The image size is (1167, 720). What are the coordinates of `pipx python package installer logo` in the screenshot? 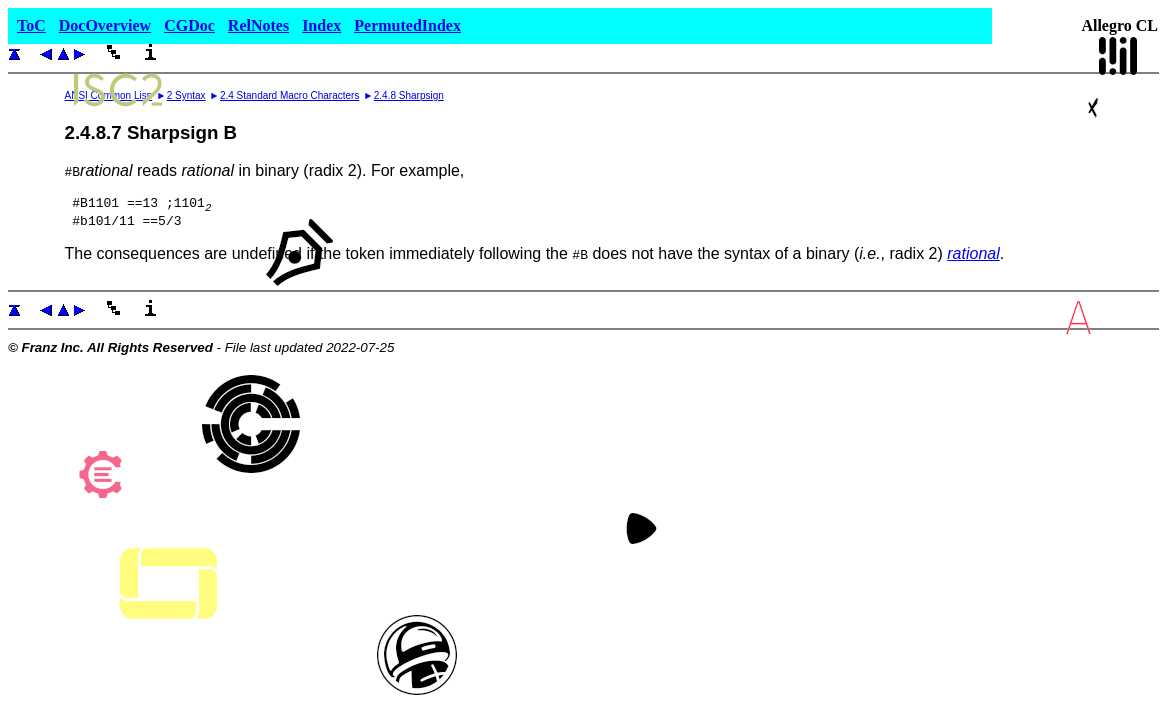 It's located at (1093, 107).